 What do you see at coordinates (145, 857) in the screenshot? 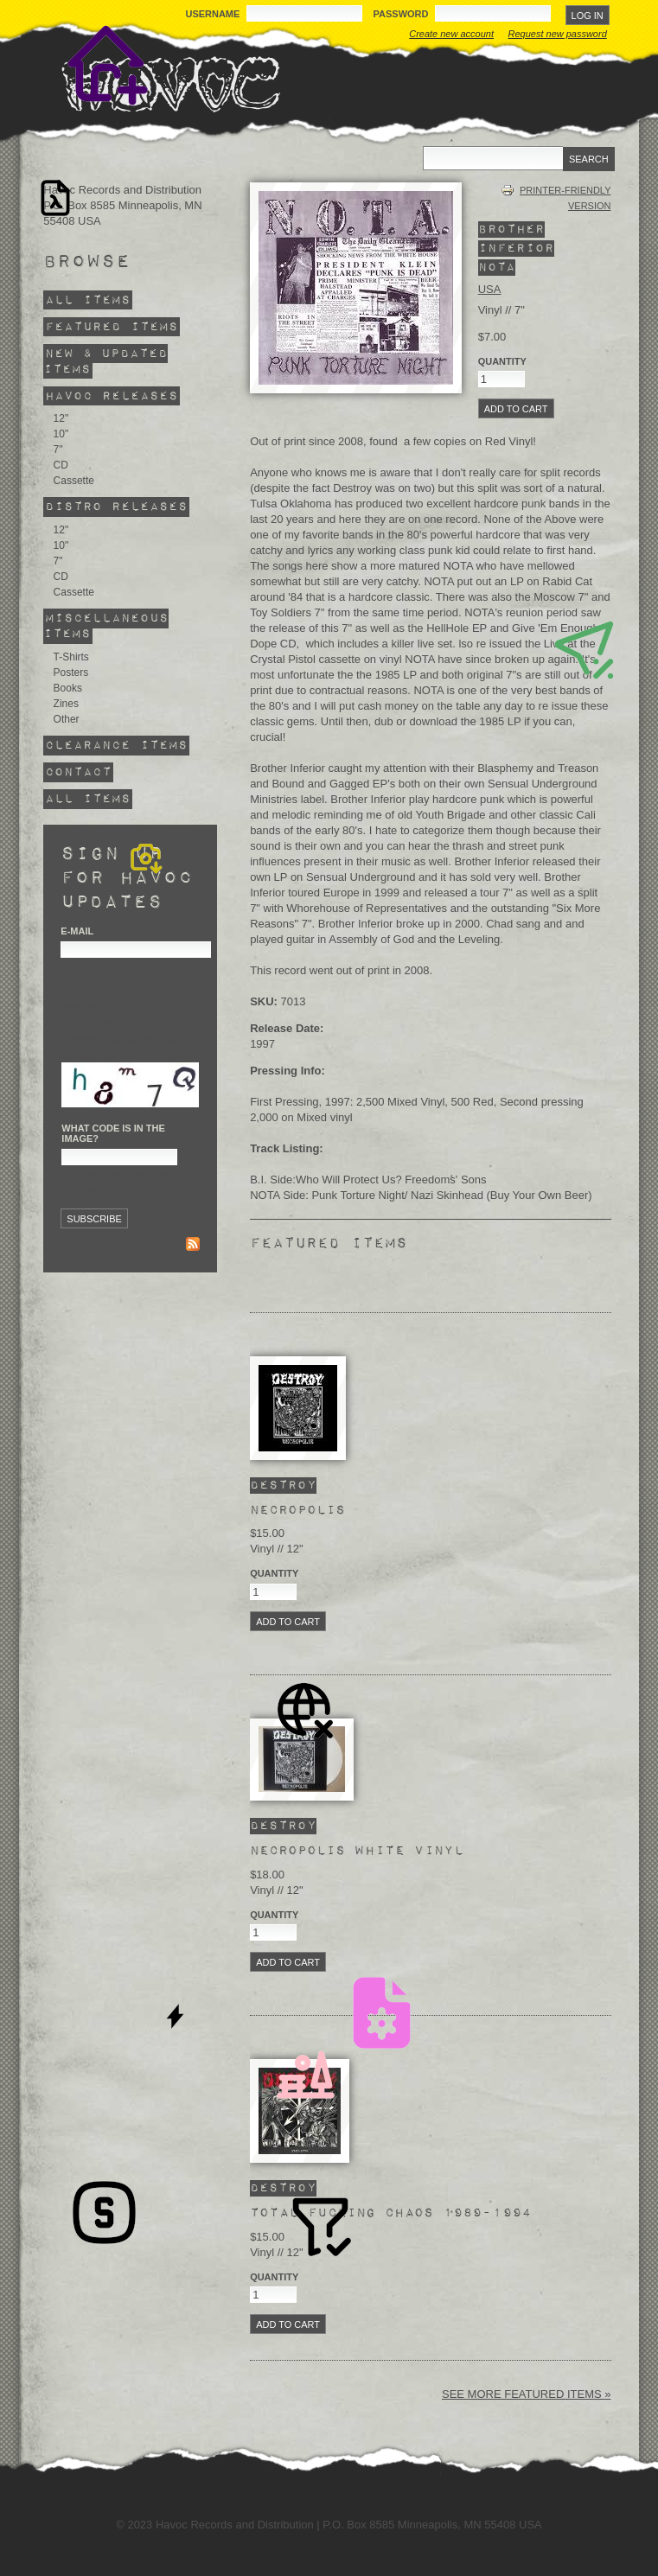
I see `download a captured photo` at bounding box center [145, 857].